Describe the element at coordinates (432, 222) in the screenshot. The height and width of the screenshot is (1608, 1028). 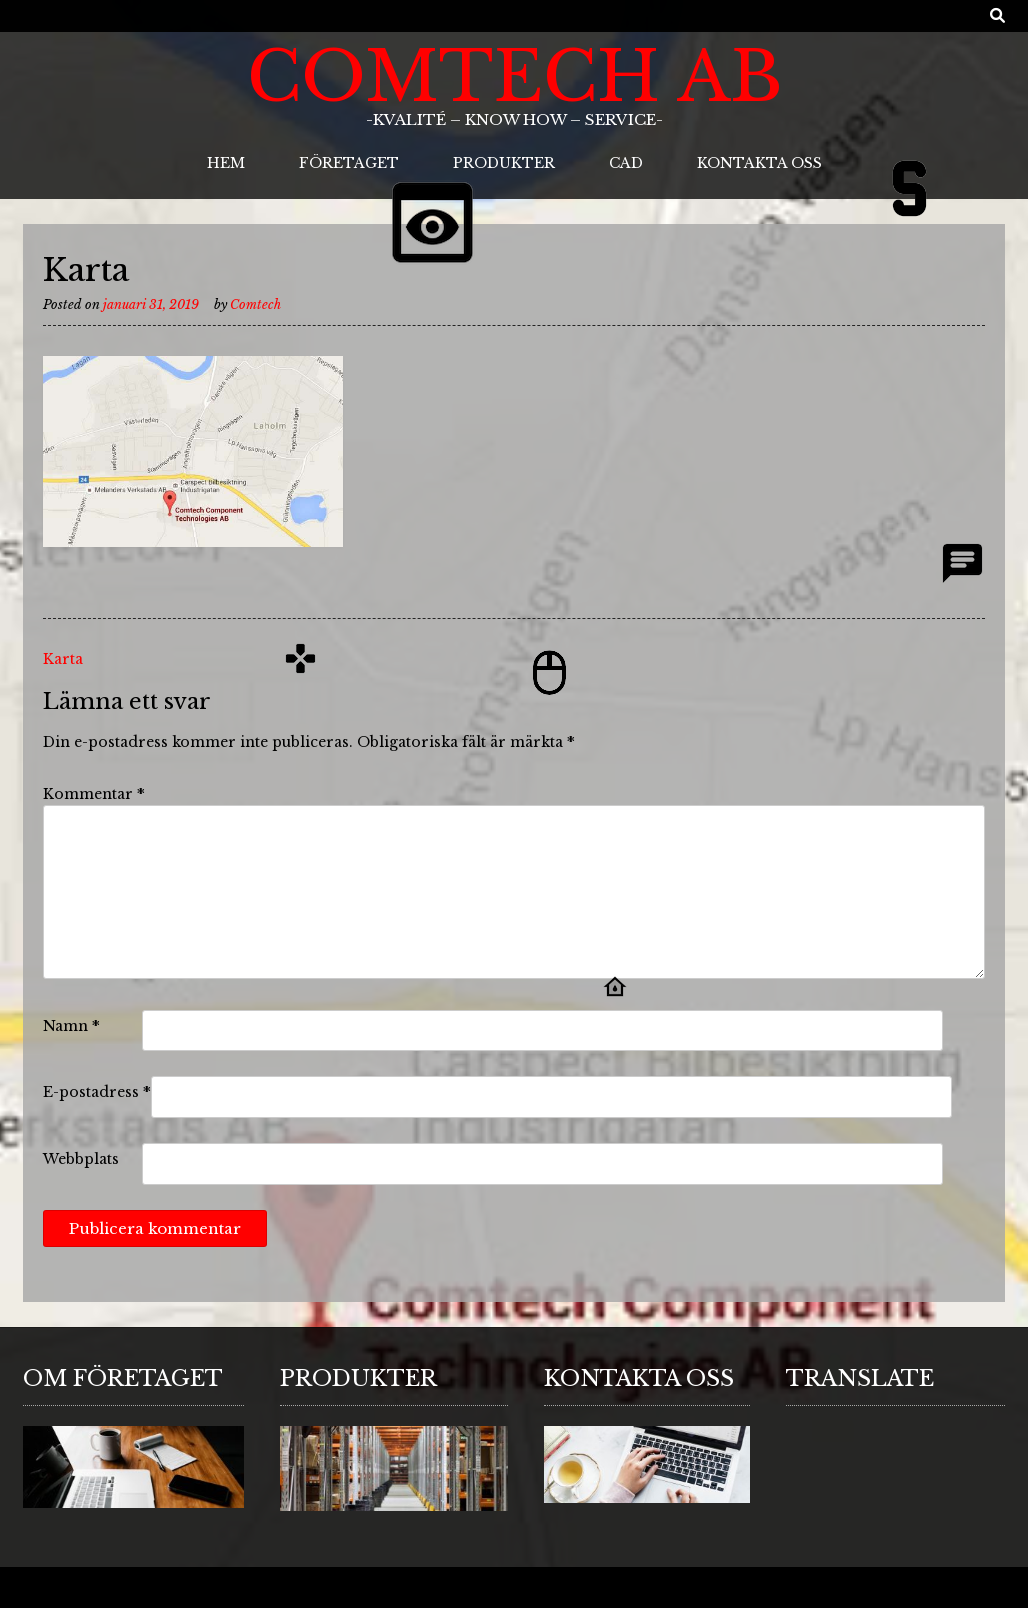
I see `preview content before publishing` at that location.